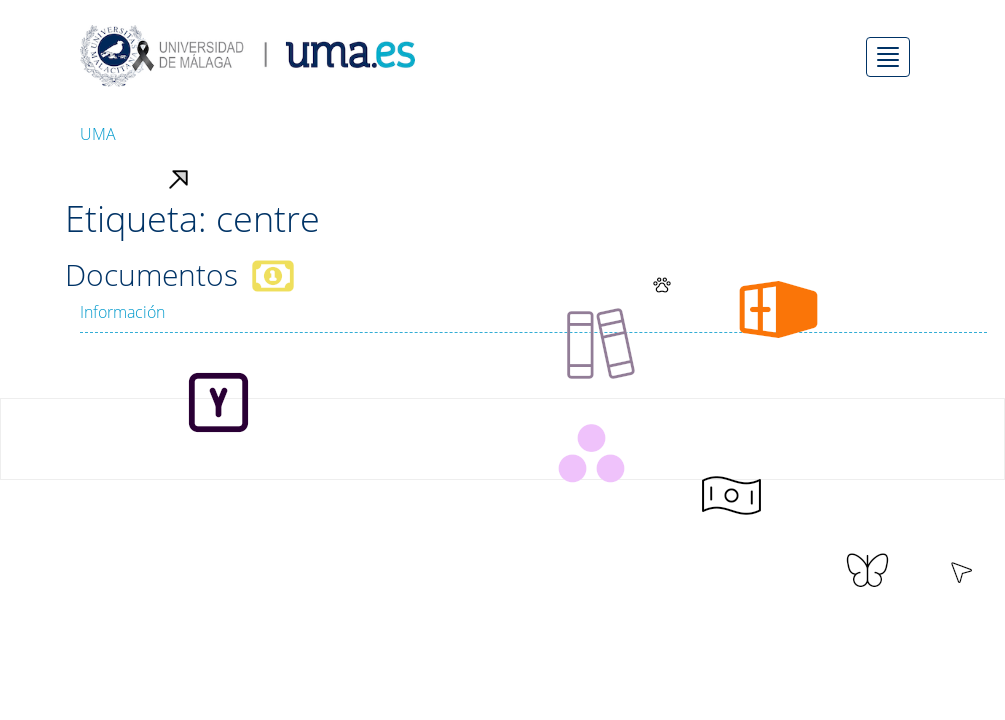 The width and height of the screenshot is (1005, 720). I want to click on indicates a nature or wildlife category, so click(867, 569).